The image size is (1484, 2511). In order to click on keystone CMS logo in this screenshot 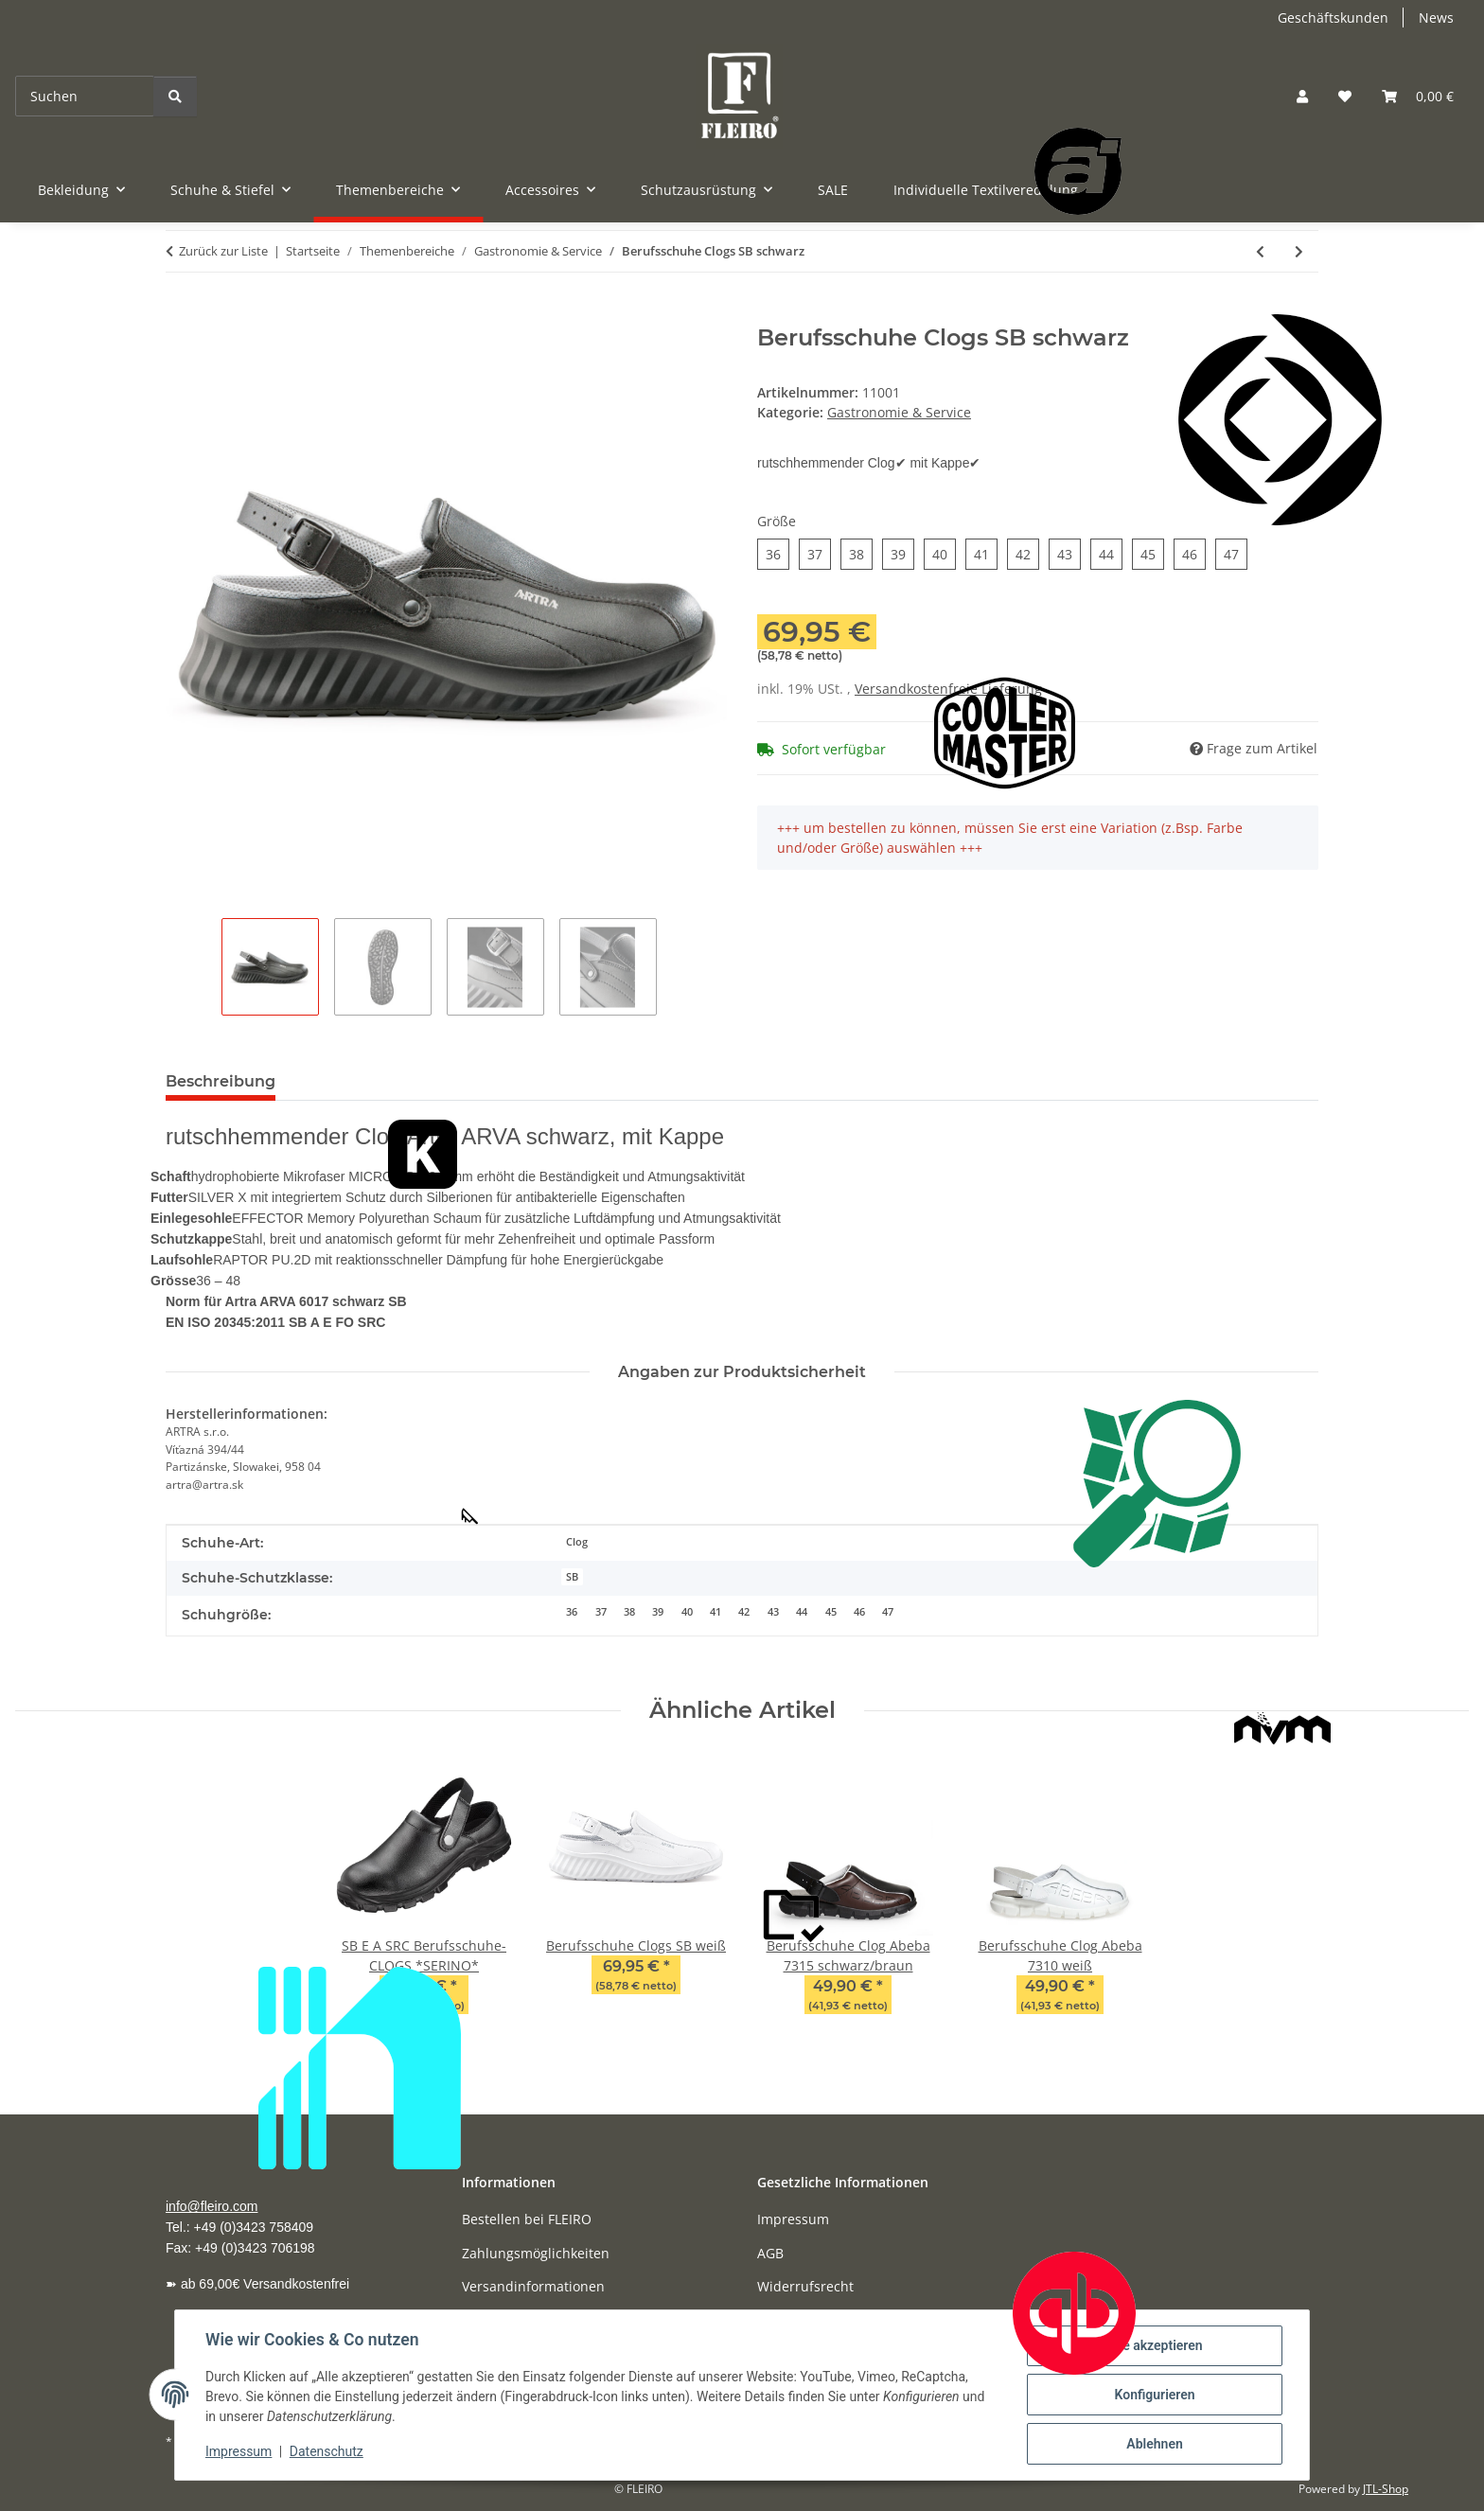, I will do `click(422, 1154)`.